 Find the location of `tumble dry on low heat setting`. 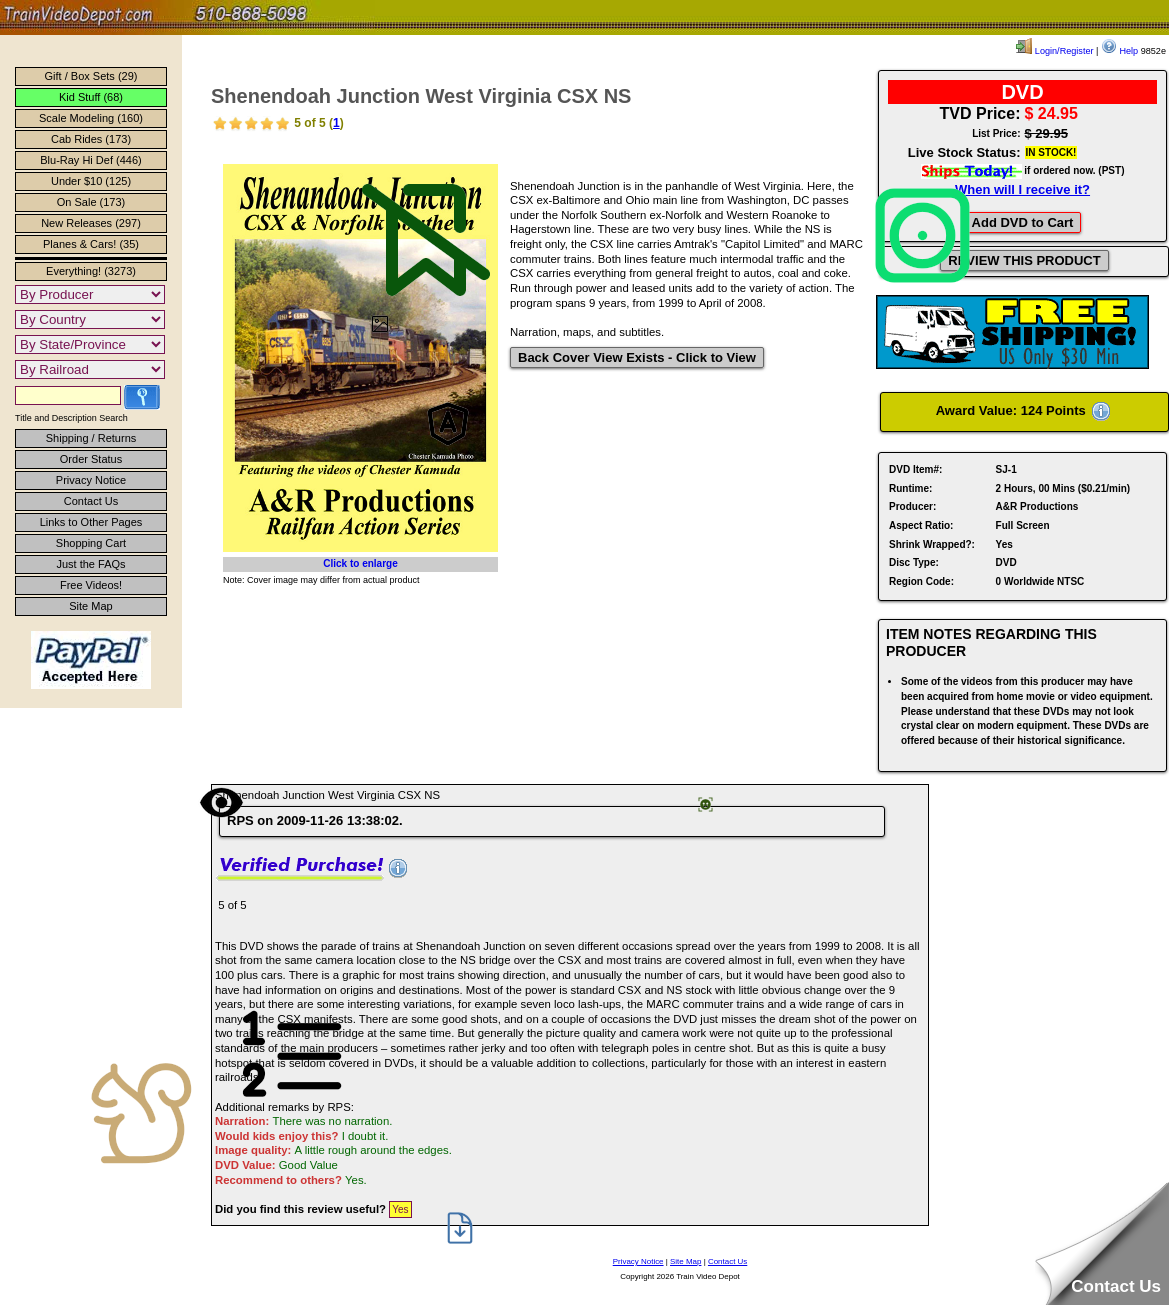

tumble dry on low heat setting is located at coordinates (922, 235).